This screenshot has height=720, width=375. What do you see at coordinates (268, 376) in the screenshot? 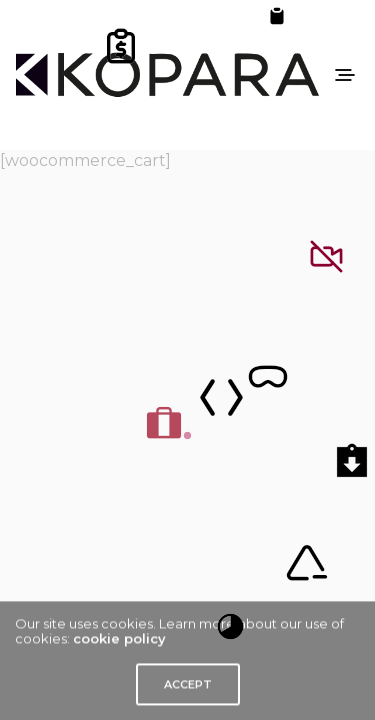
I see `access apple vision pro settings` at bounding box center [268, 376].